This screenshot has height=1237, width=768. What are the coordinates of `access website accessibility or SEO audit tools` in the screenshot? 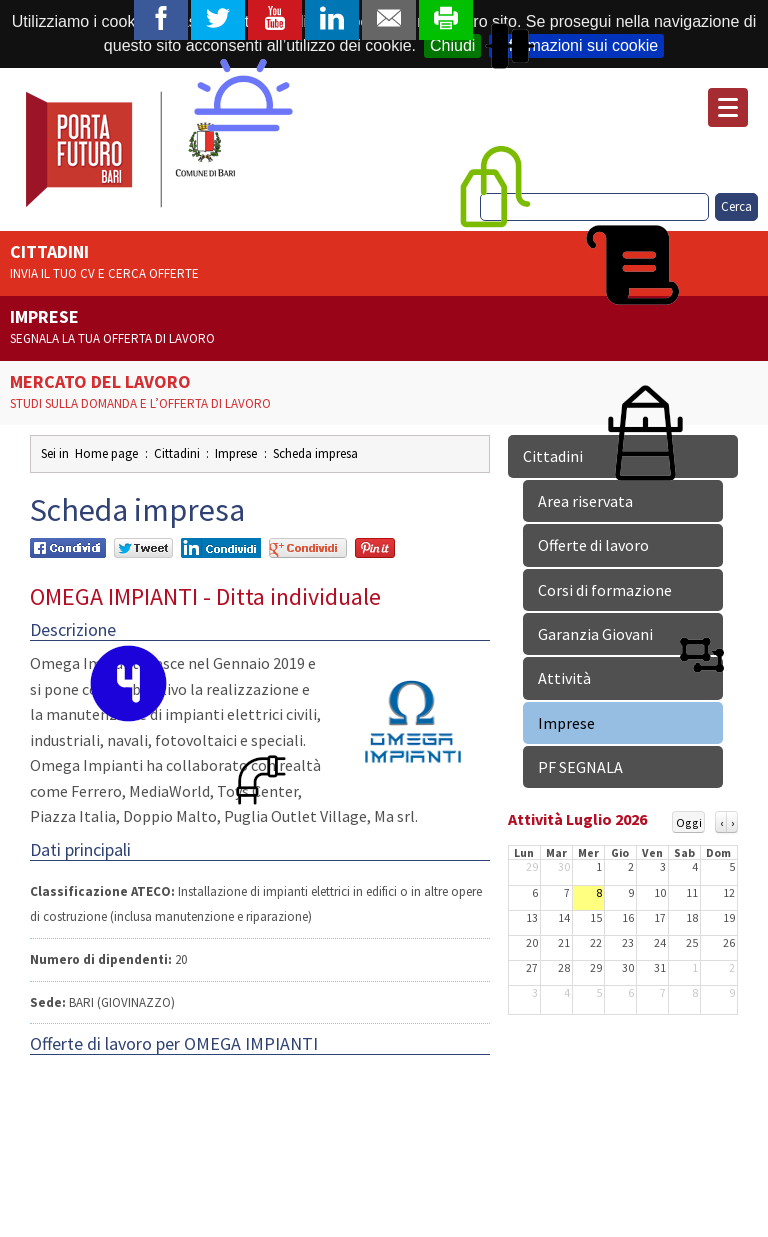 It's located at (645, 436).